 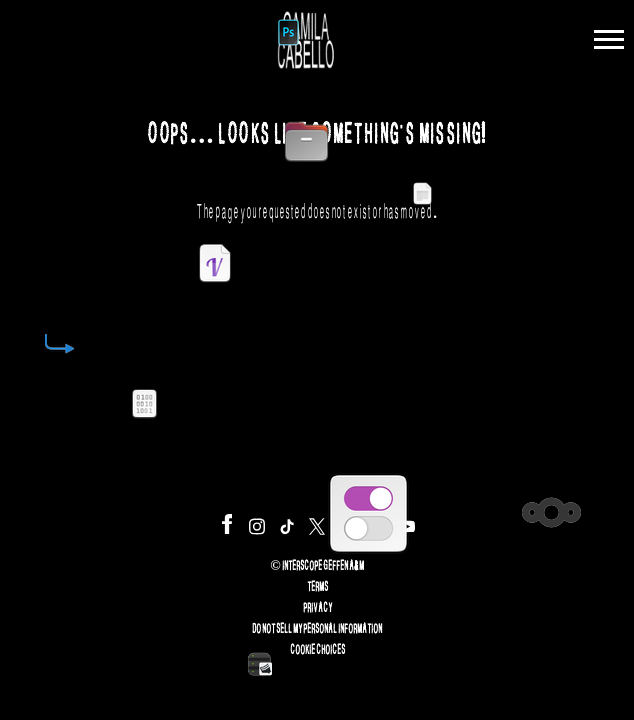 What do you see at coordinates (306, 141) in the screenshot?
I see `open the files application` at bounding box center [306, 141].